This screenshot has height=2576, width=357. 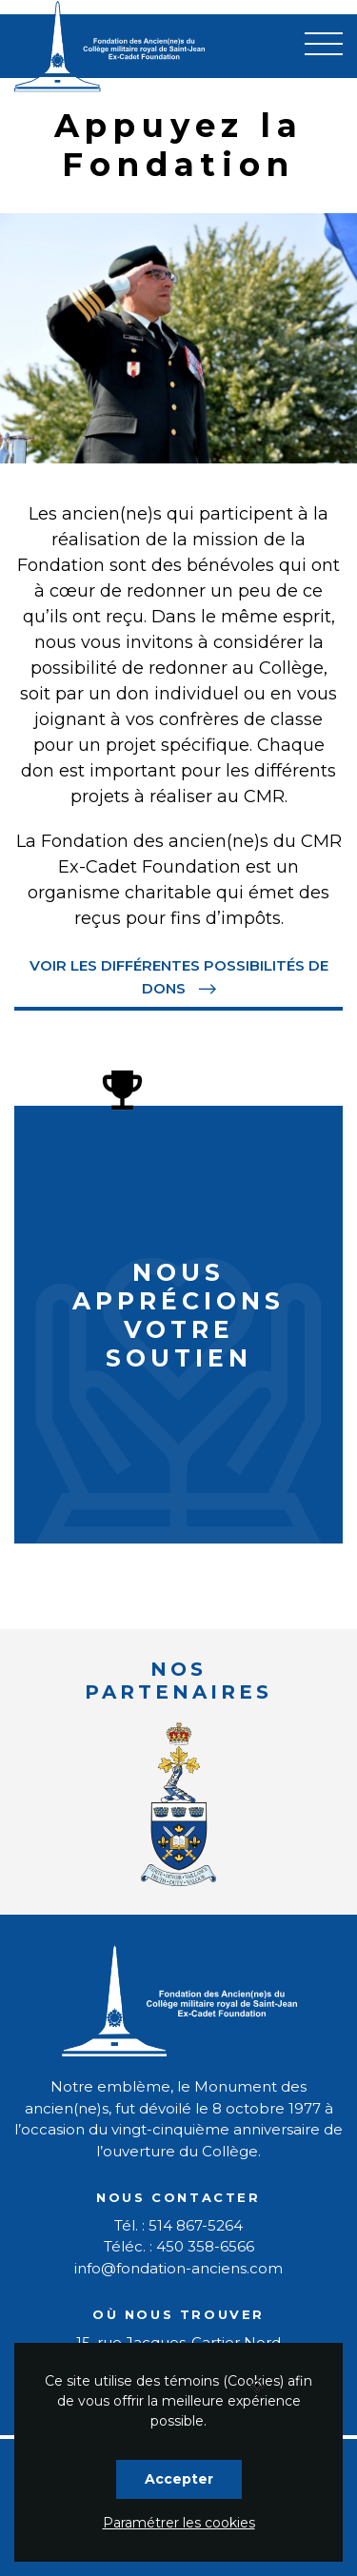 I want to click on pan or move the camera view, so click(x=257, y=2386).